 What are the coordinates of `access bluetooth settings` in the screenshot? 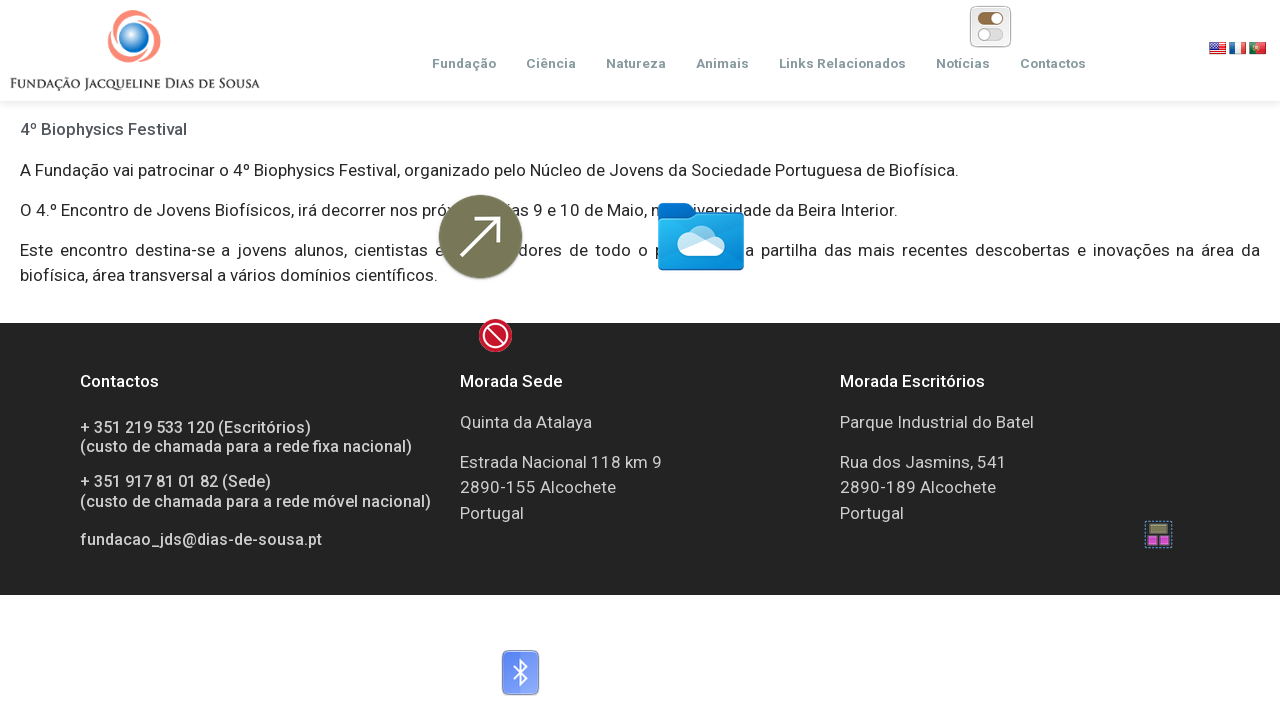 It's located at (520, 672).